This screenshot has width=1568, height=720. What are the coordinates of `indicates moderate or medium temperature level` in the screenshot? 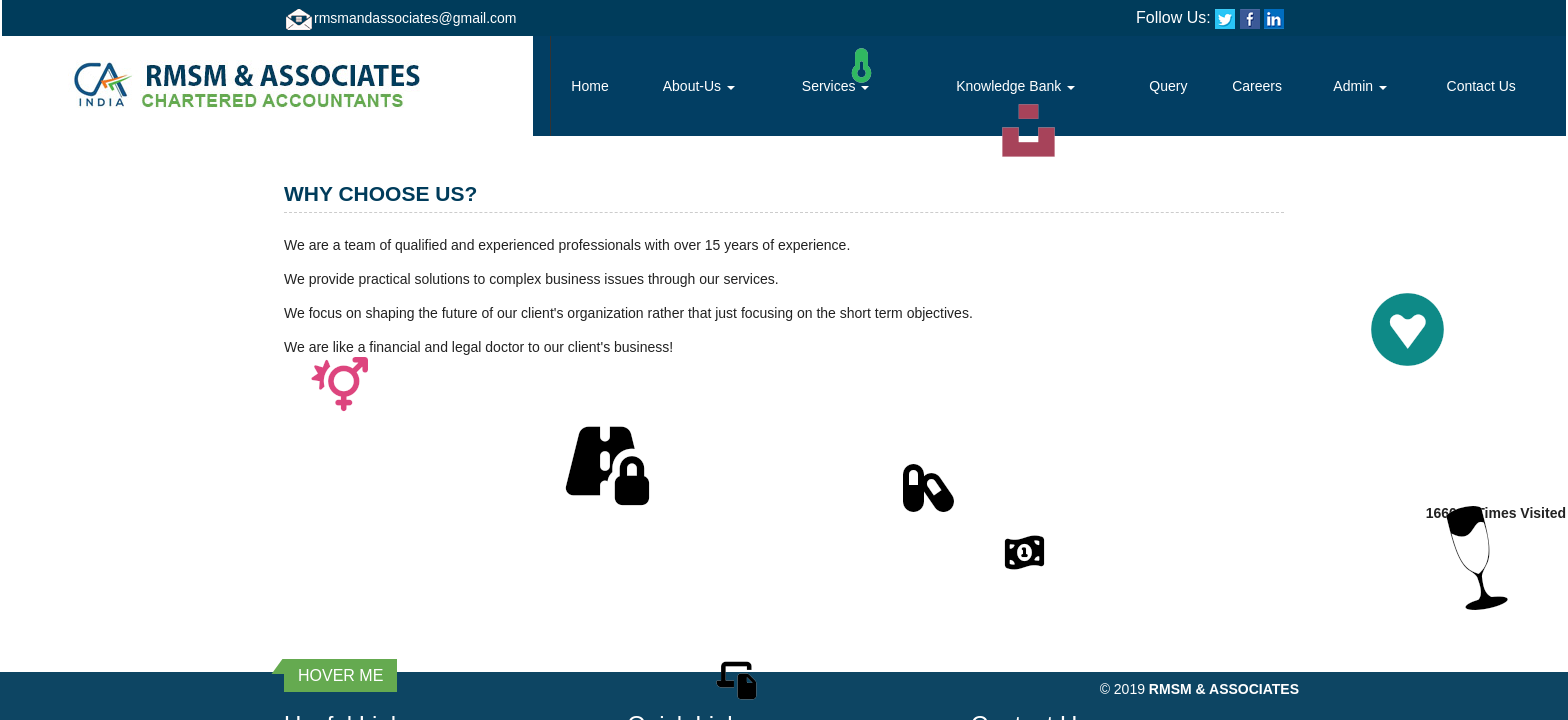 It's located at (861, 65).